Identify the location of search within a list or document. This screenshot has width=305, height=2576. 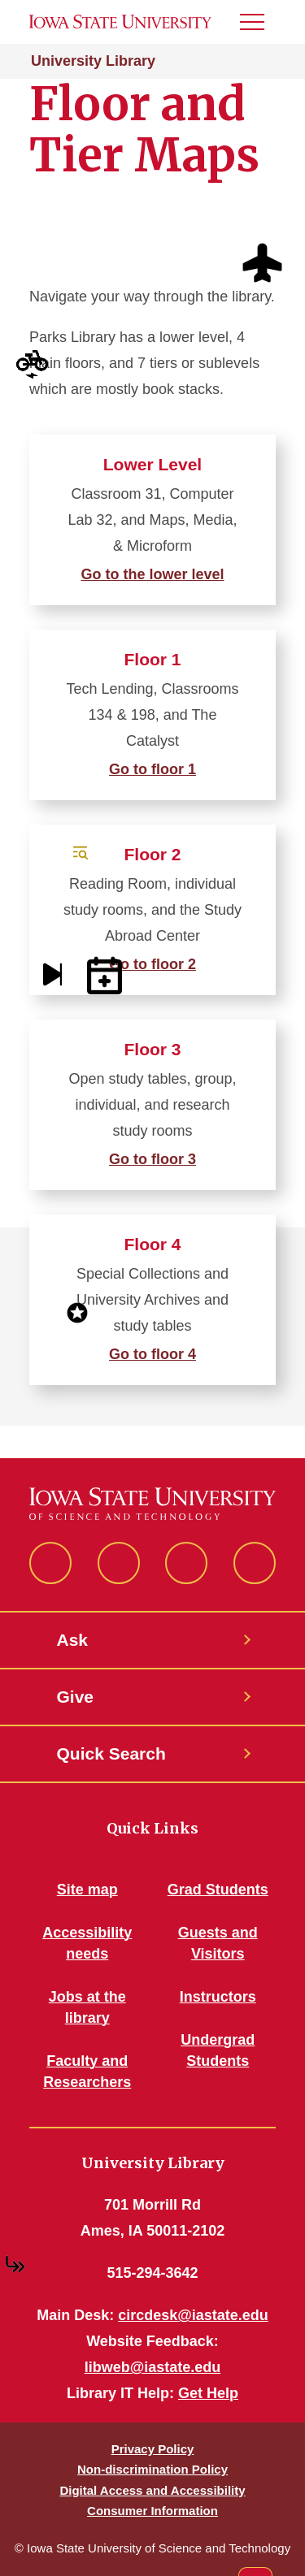
(80, 851).